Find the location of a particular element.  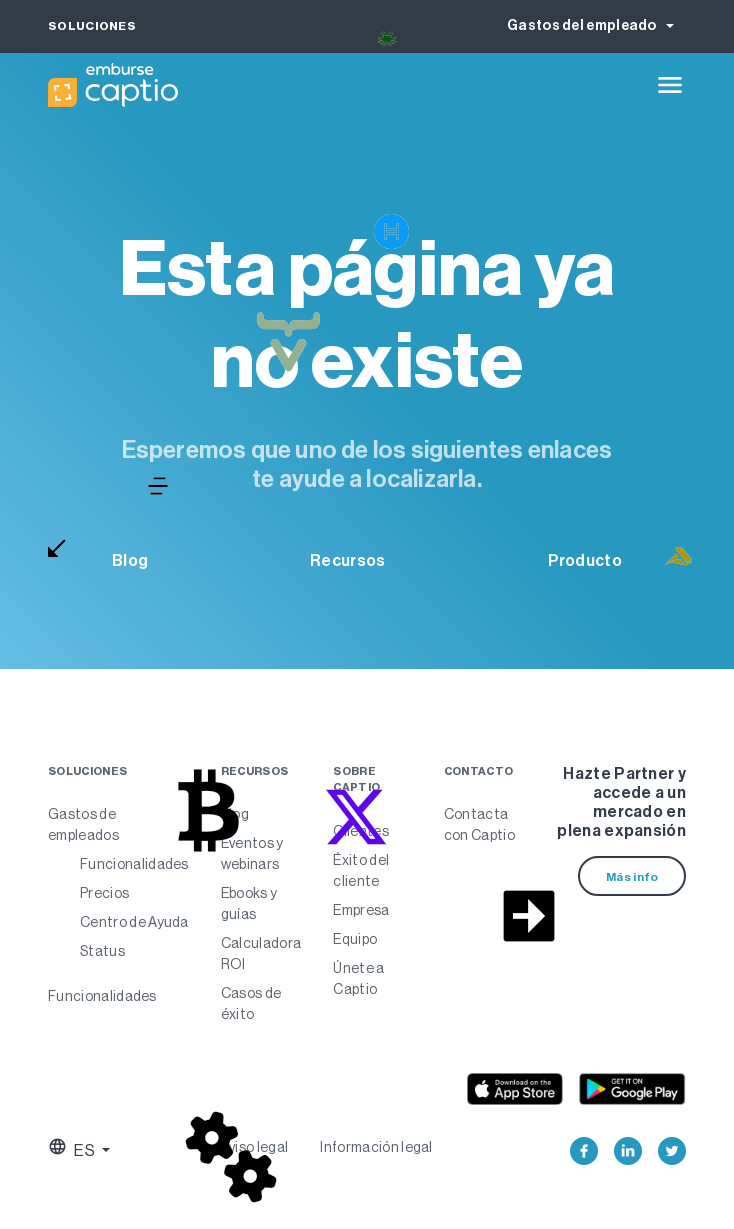

represents pastafarianism or the flying spaghetti monster is located at coordinates (387, 39).